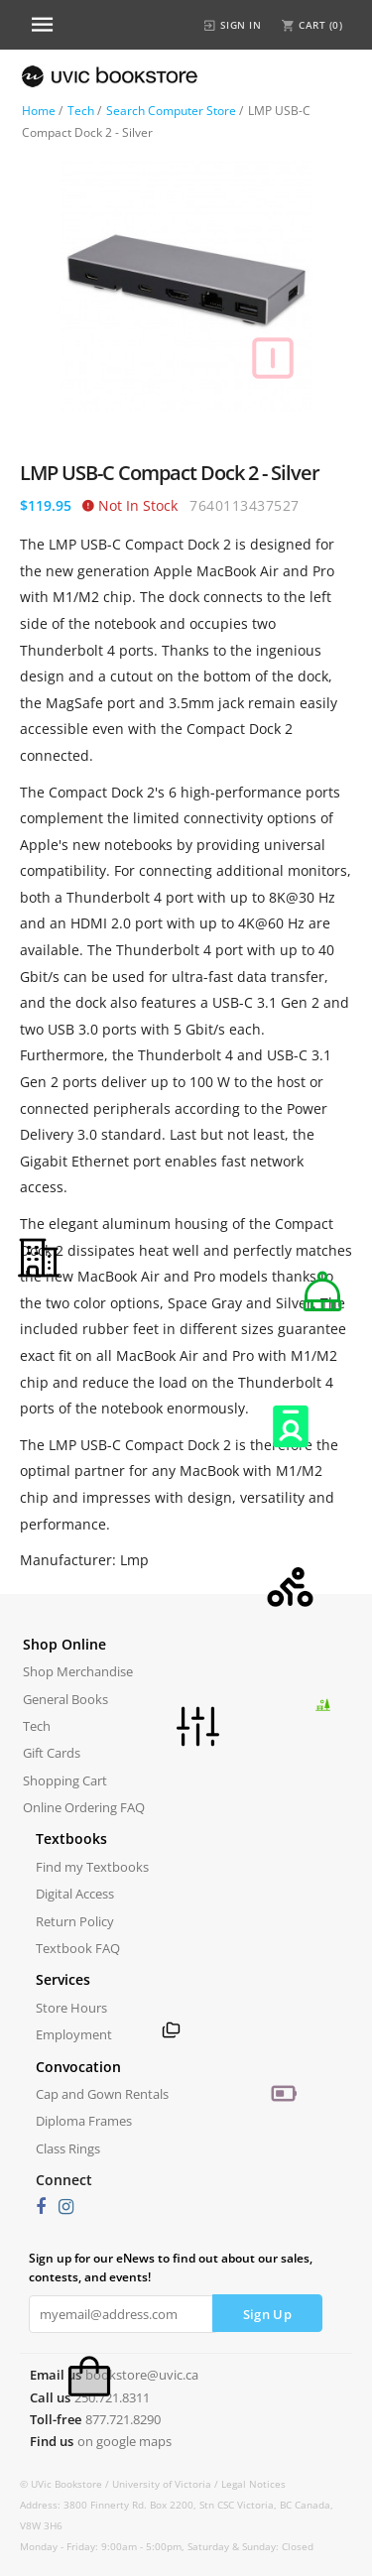 The height and width of the screenshot is (2576, 372). What do you see at coordinates (322, 1293) in the screenshot?
I see `select winter or cold weather category` at bounding box center [322, 1293].